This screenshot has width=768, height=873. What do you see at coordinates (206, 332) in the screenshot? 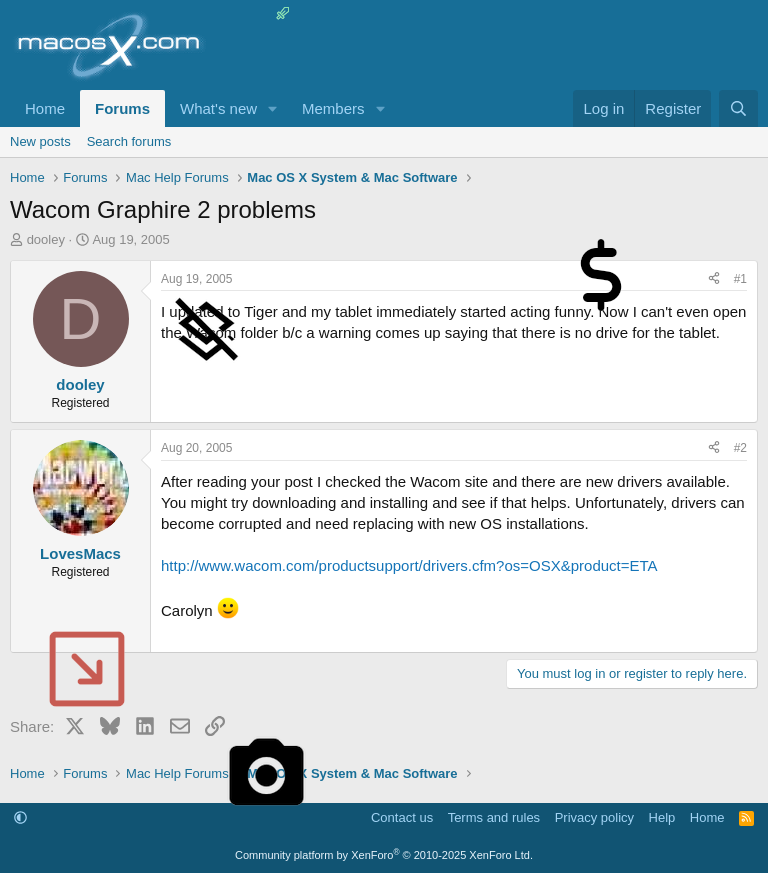
I see `clear all map layers` at bounding box center [206, 332].